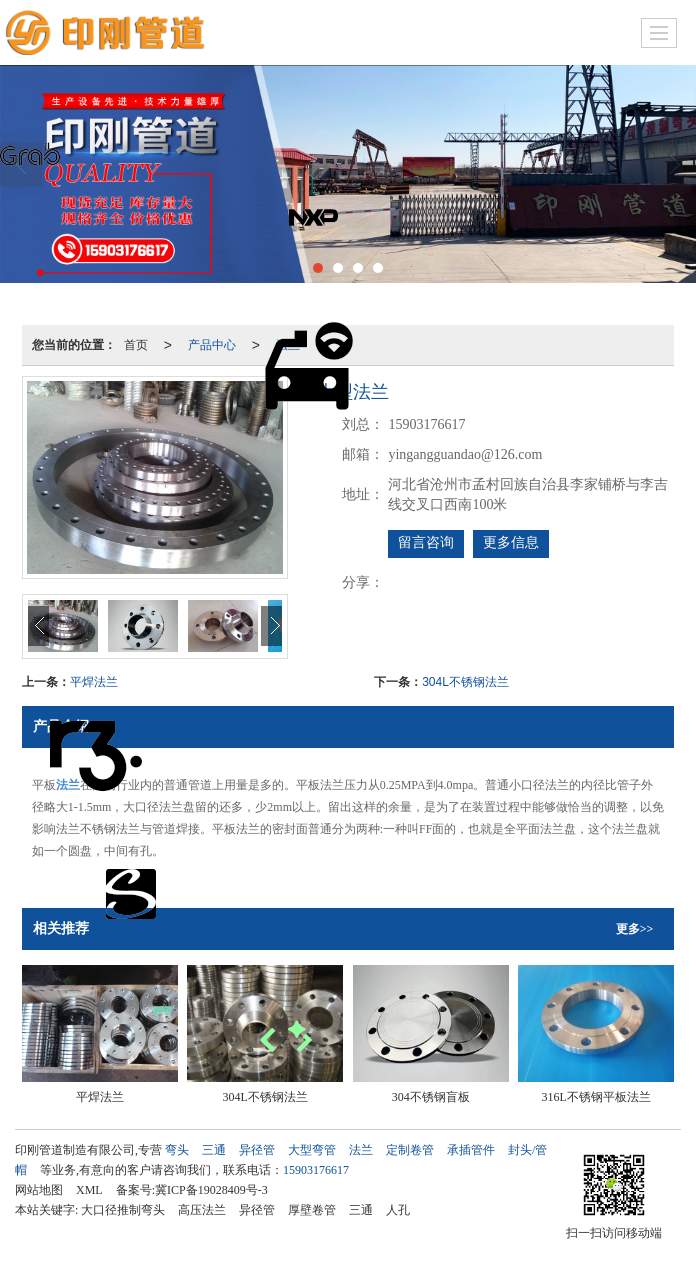 The image size is (696, 1277). What do you see at coordinates (286, 1040) in the screenshot?
I see `access AI-powered code assistance` at bounding box center [286, 1040].